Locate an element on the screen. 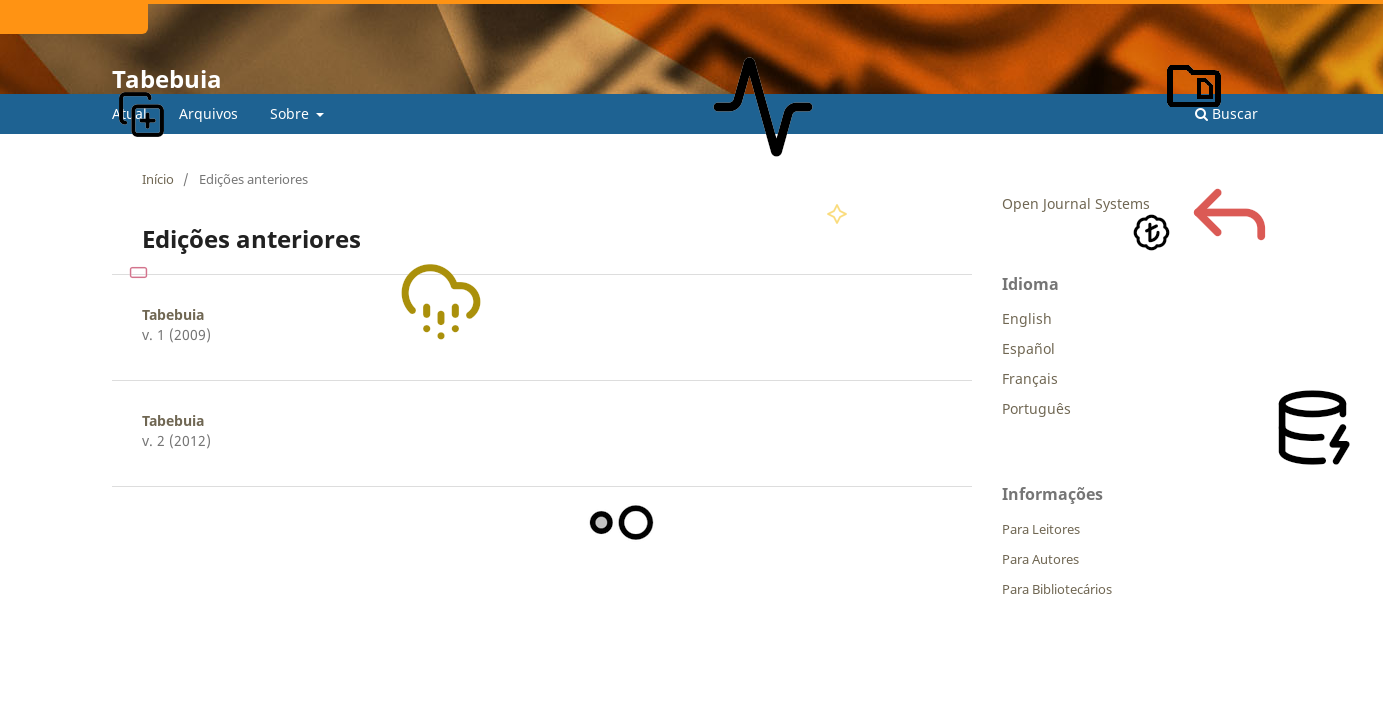 The image size is (1383, 720). duplicate and add a new item is located at coordinates (141, 114).